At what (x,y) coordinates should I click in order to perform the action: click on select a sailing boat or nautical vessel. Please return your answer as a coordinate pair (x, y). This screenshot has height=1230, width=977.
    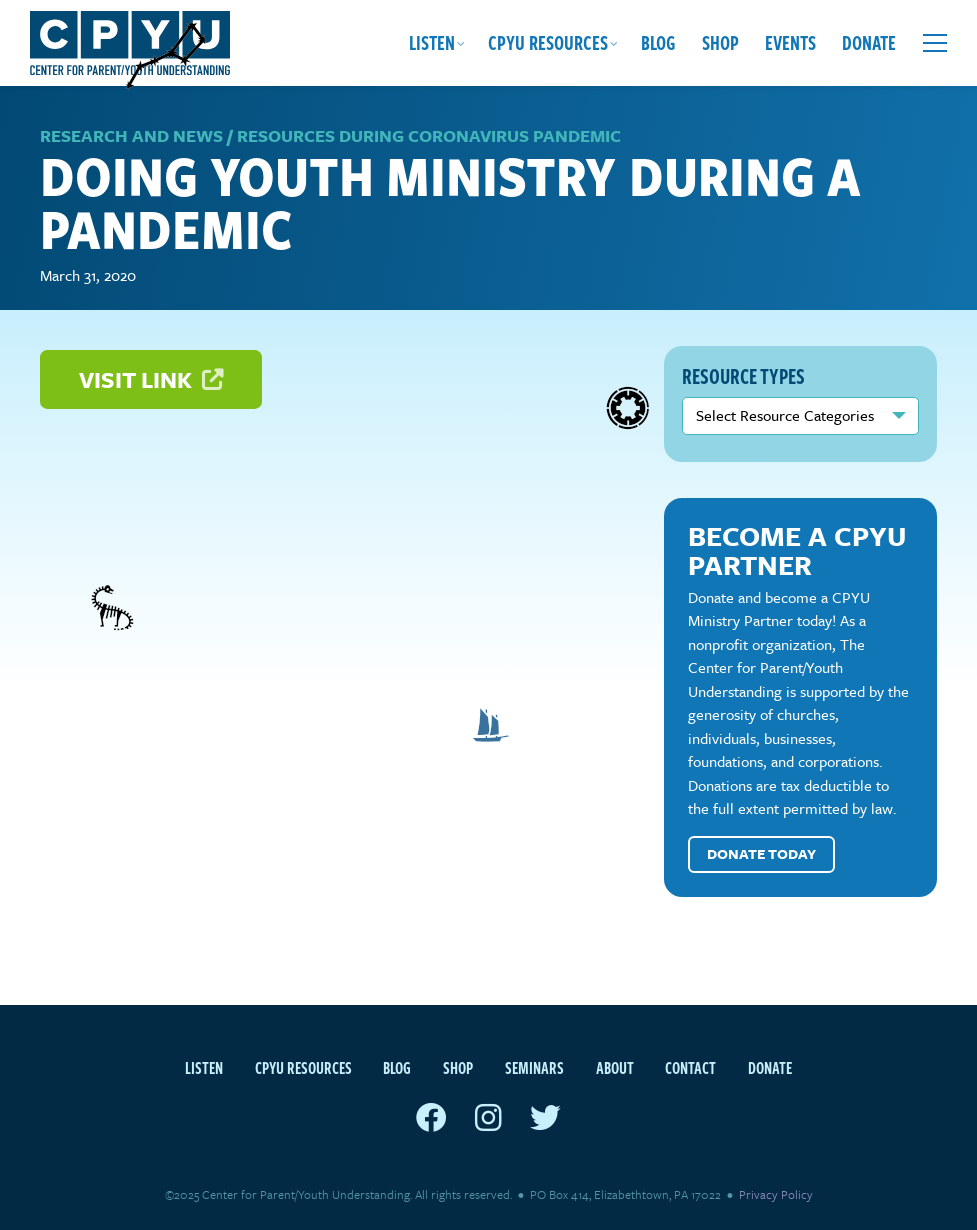
    Looking at the image, I should click on (491, 725).